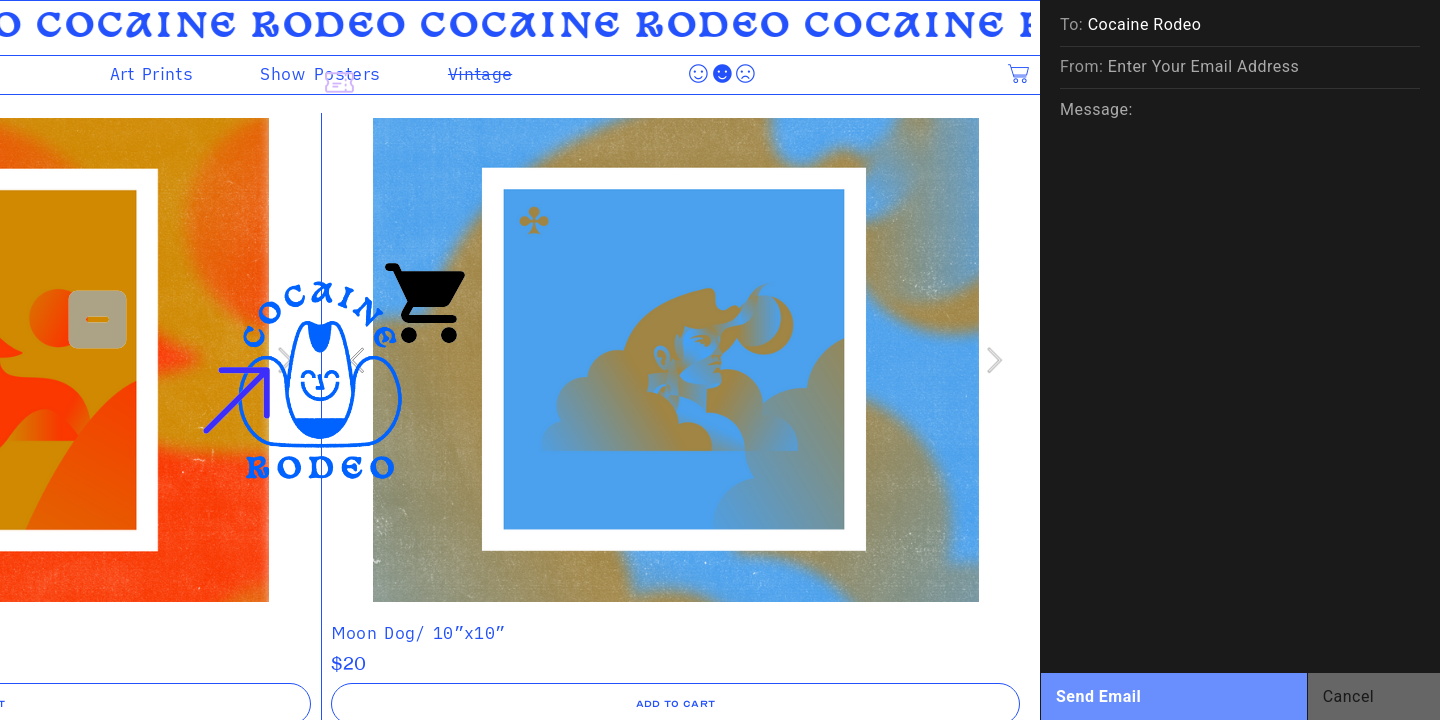 This screenshot has width=1440, height=720. I want to click on open link in new tab or window, so click(236, 400).